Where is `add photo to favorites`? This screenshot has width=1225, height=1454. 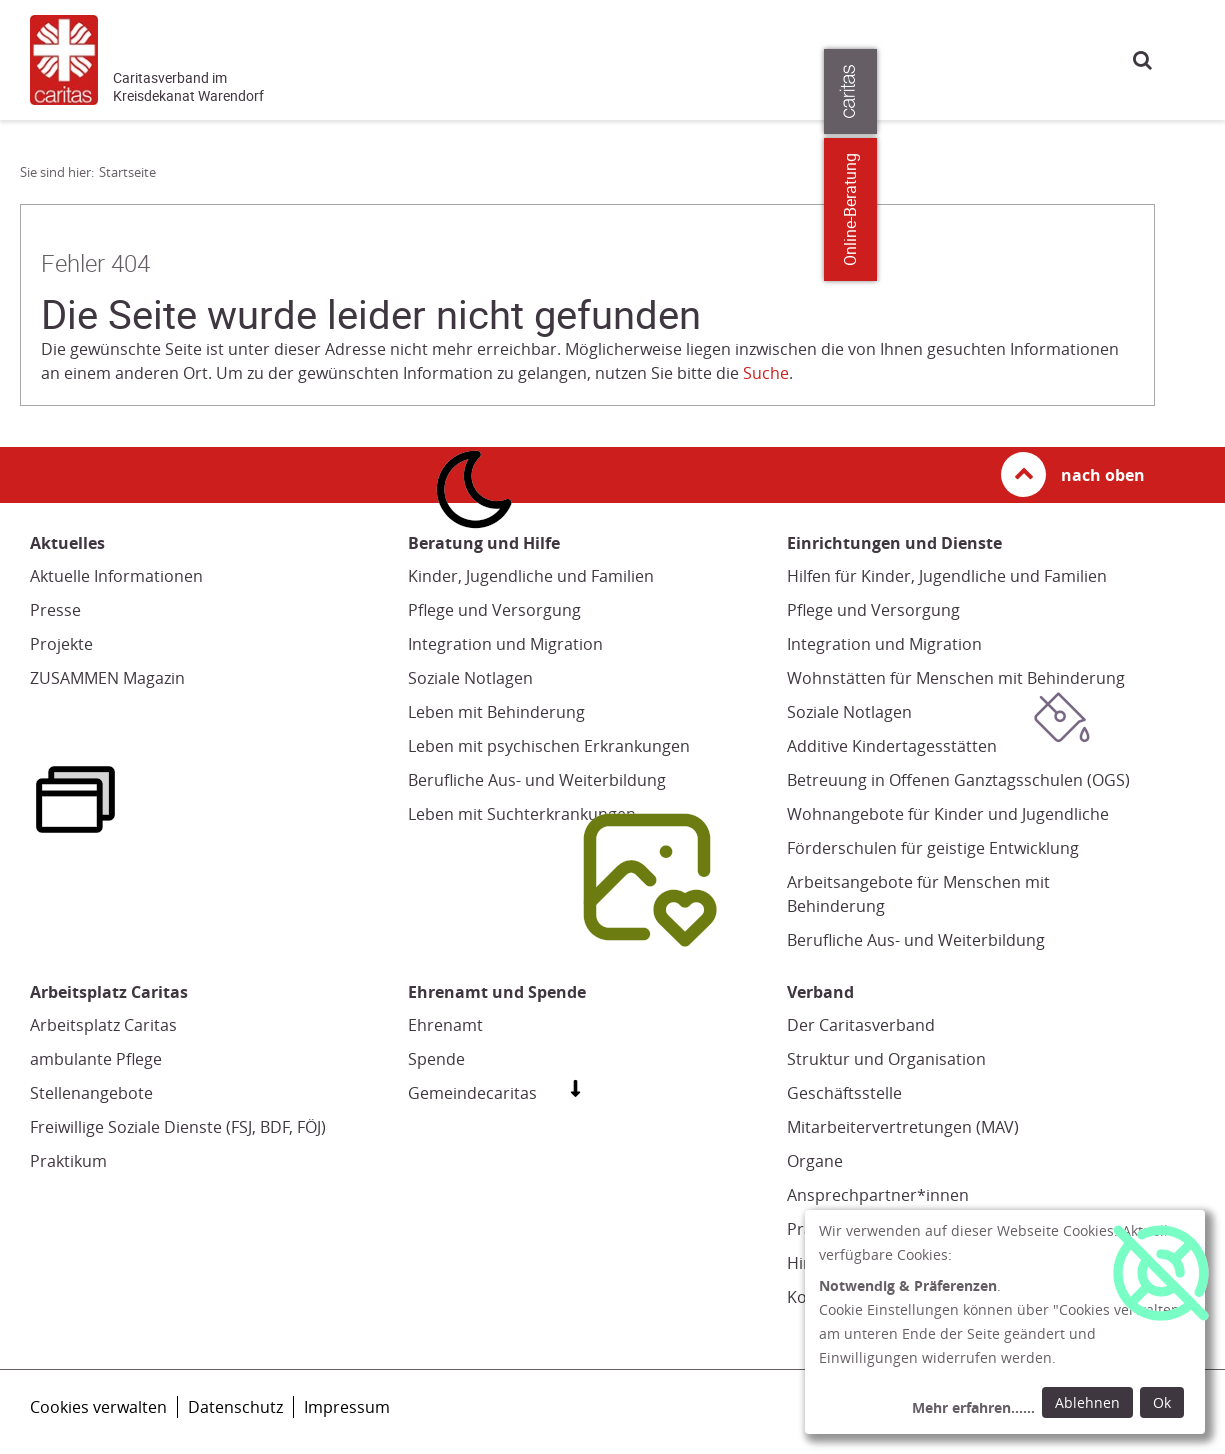
add photo to favorites is located at coordinates (647, 877).